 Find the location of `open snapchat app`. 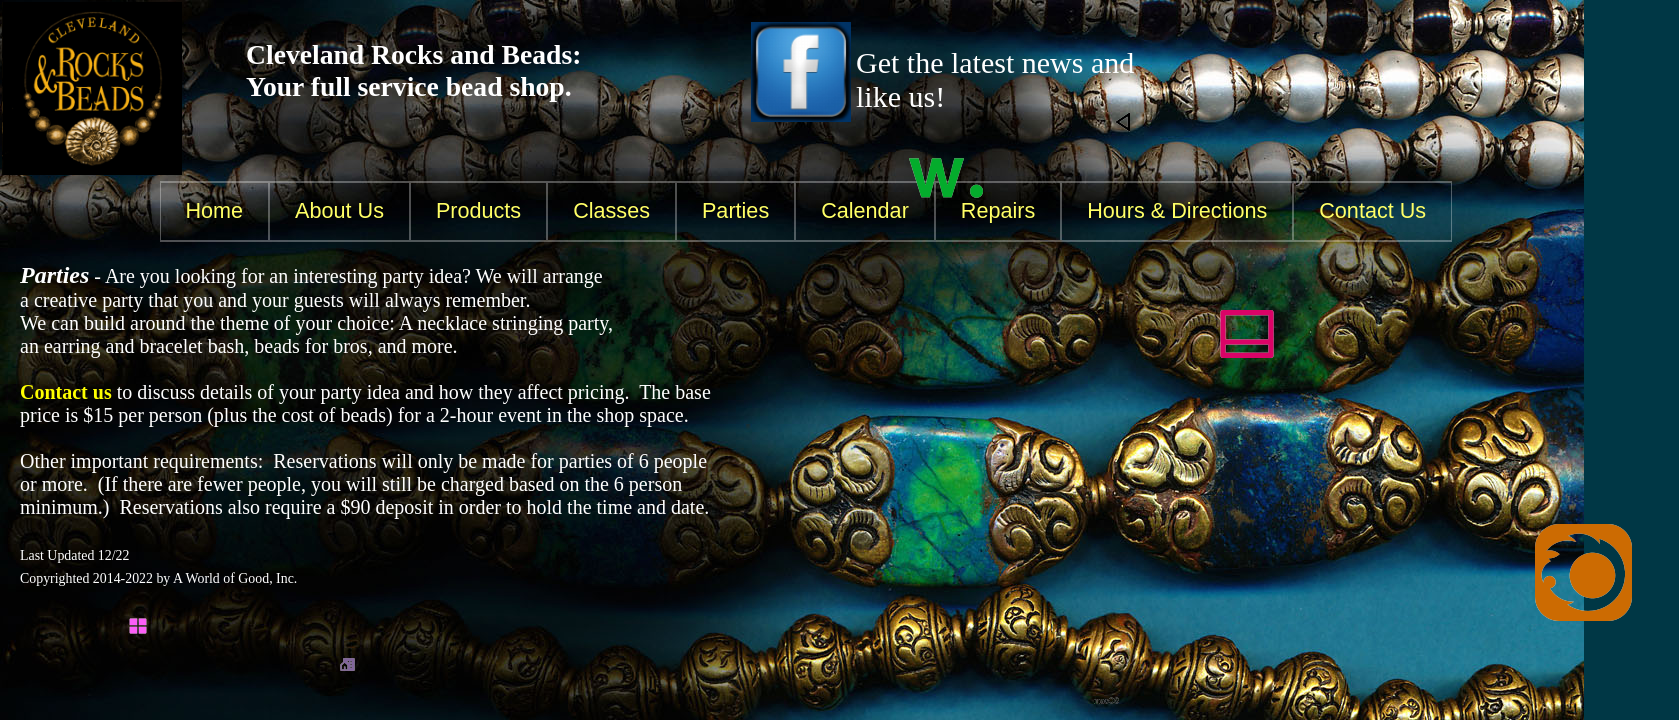

open snapchat app is located at coordinates (1344, 75).